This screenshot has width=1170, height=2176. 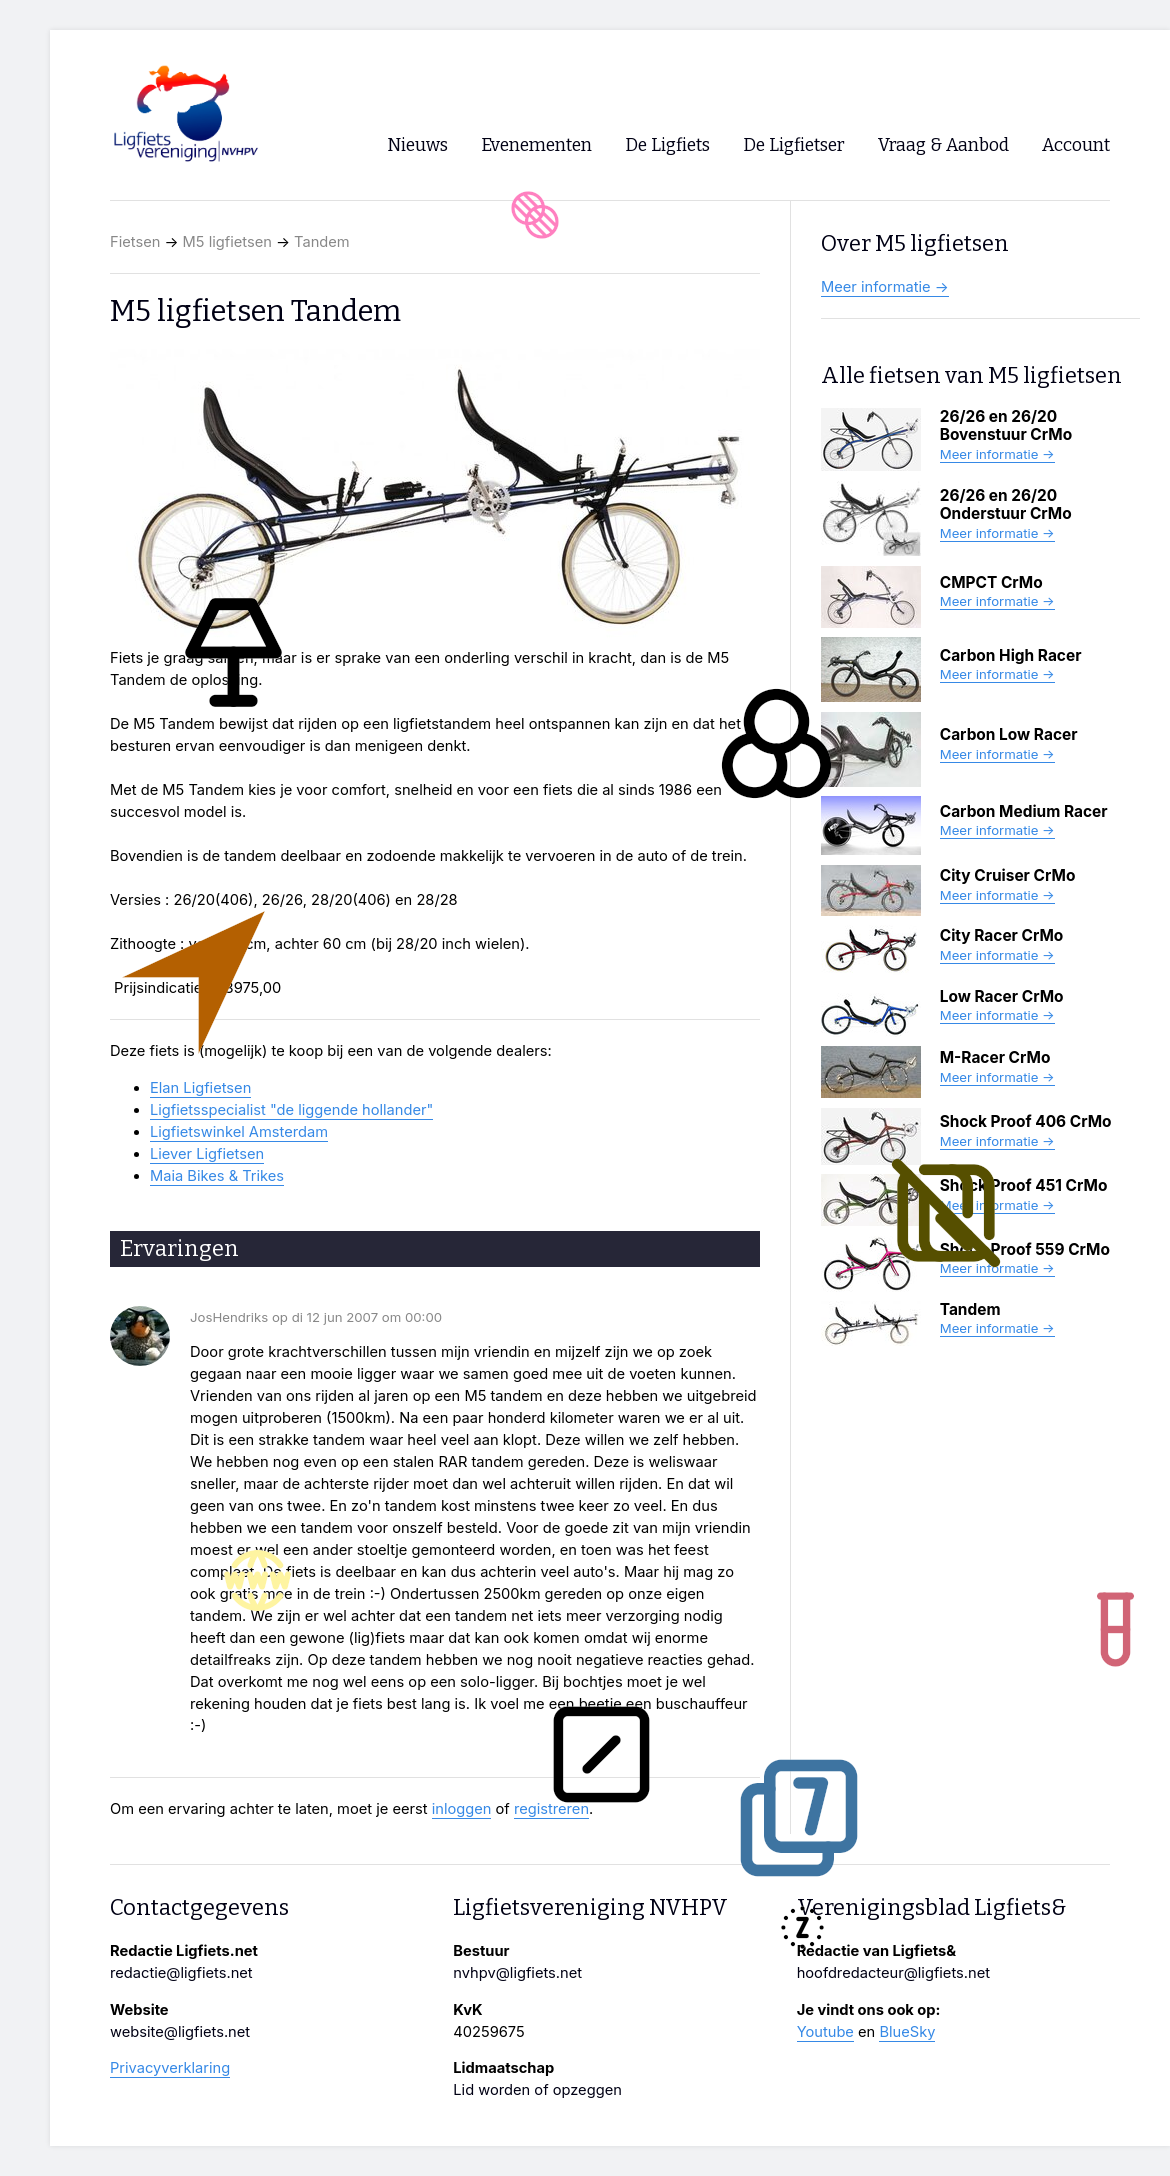 I want to click on nfc is currently disabled, so click(x=946, y=1213).